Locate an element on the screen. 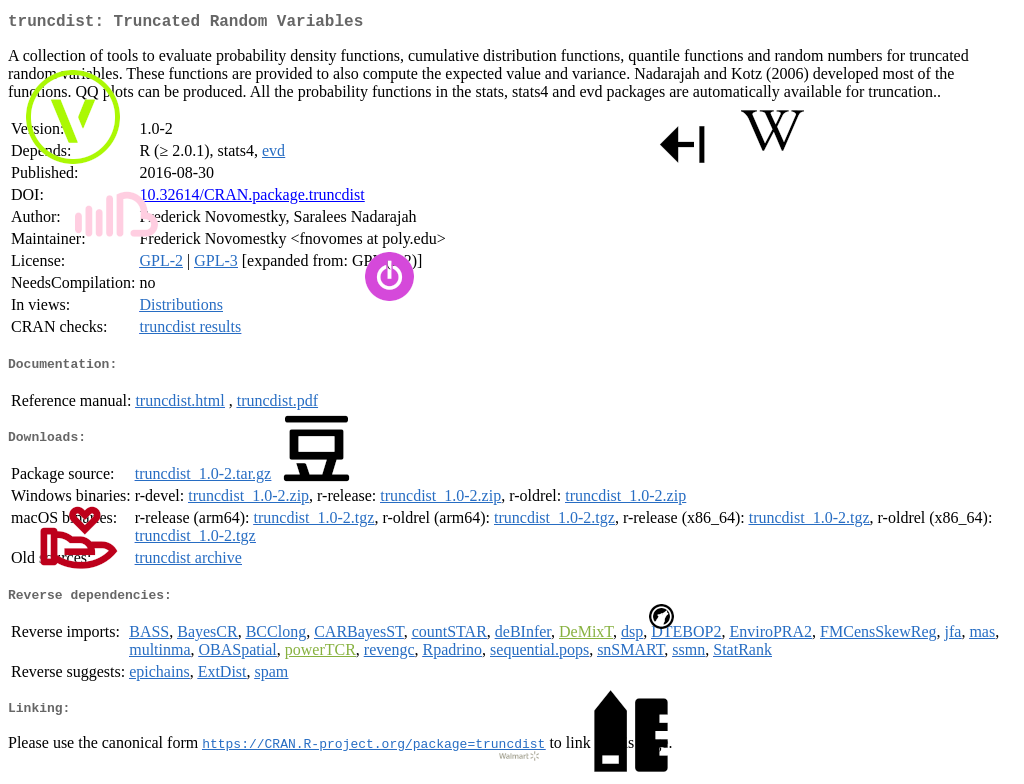 This screenshot has width=1024, height=784. access design or editing tools is located at coordinates (631, 731).